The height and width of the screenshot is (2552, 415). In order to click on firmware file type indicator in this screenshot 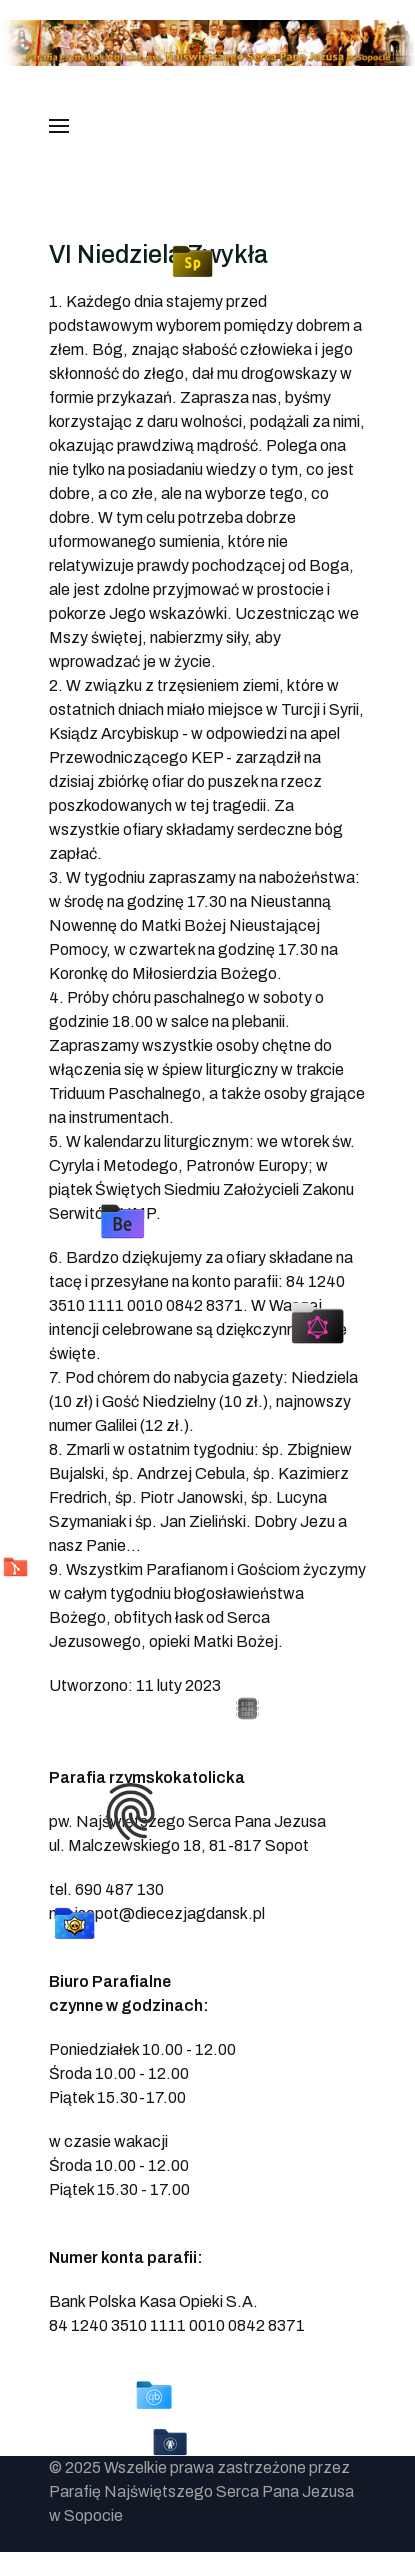, I will do `click(247, 1708)`.